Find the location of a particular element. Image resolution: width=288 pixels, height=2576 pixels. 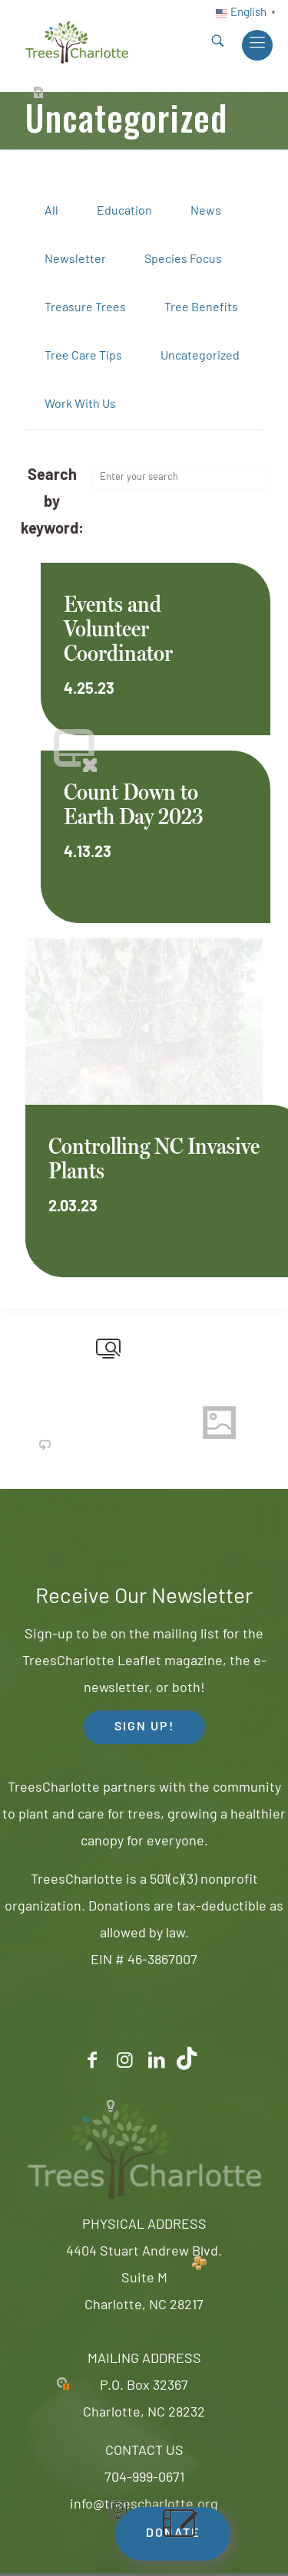

view information or help details is located at coordinates (111, 2106).